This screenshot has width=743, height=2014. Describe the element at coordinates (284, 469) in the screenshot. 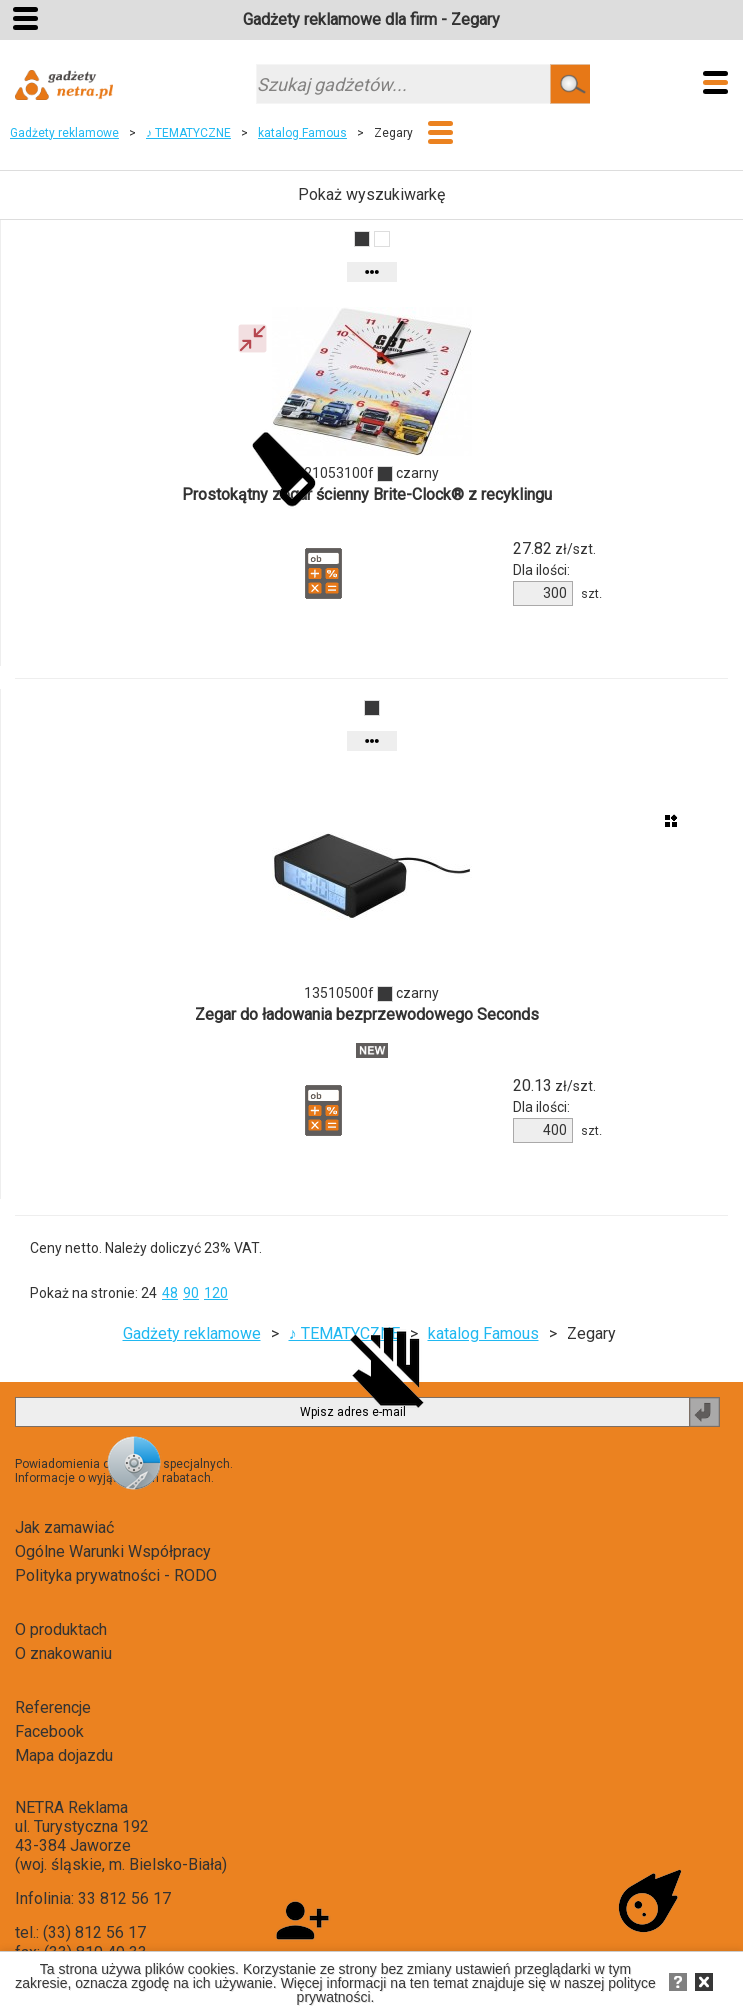

I see `find carpentry or woodworking services` at that location.